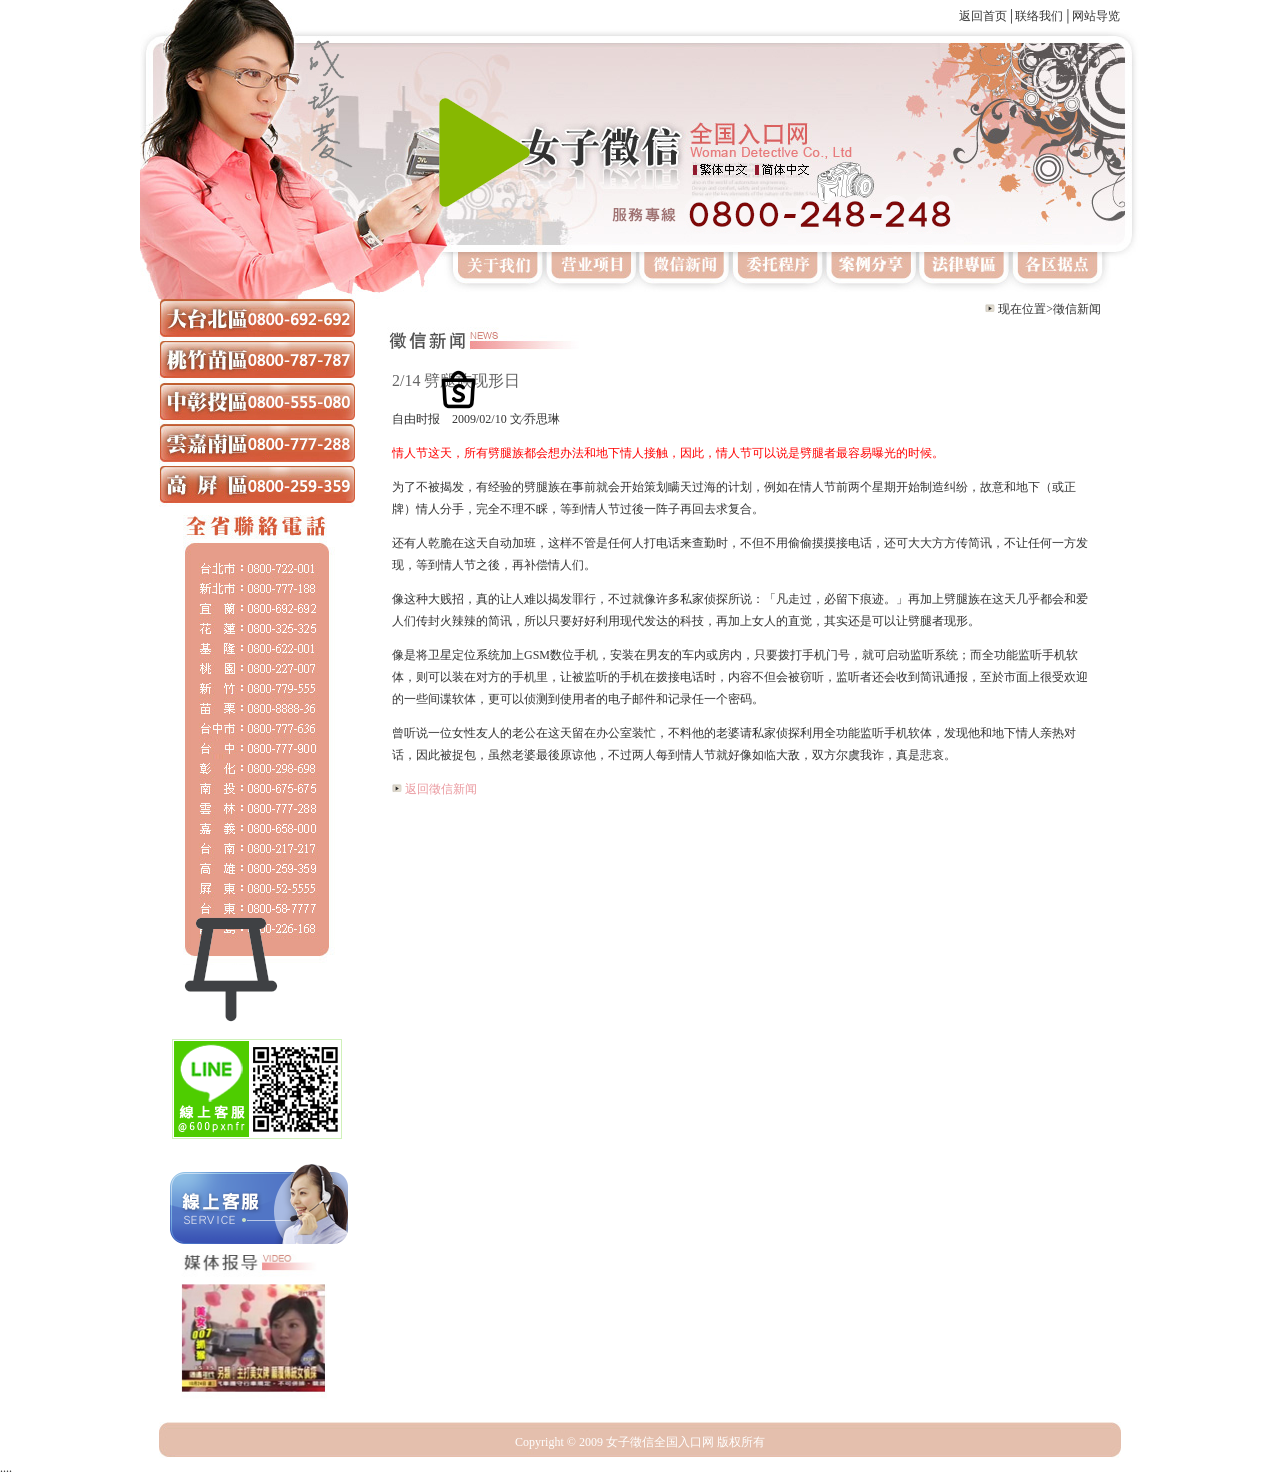 This screenshot has height=1478, width=1280. Describe the element at coordinates (475, 152) in the screenshot. I see `play media content` at that location.